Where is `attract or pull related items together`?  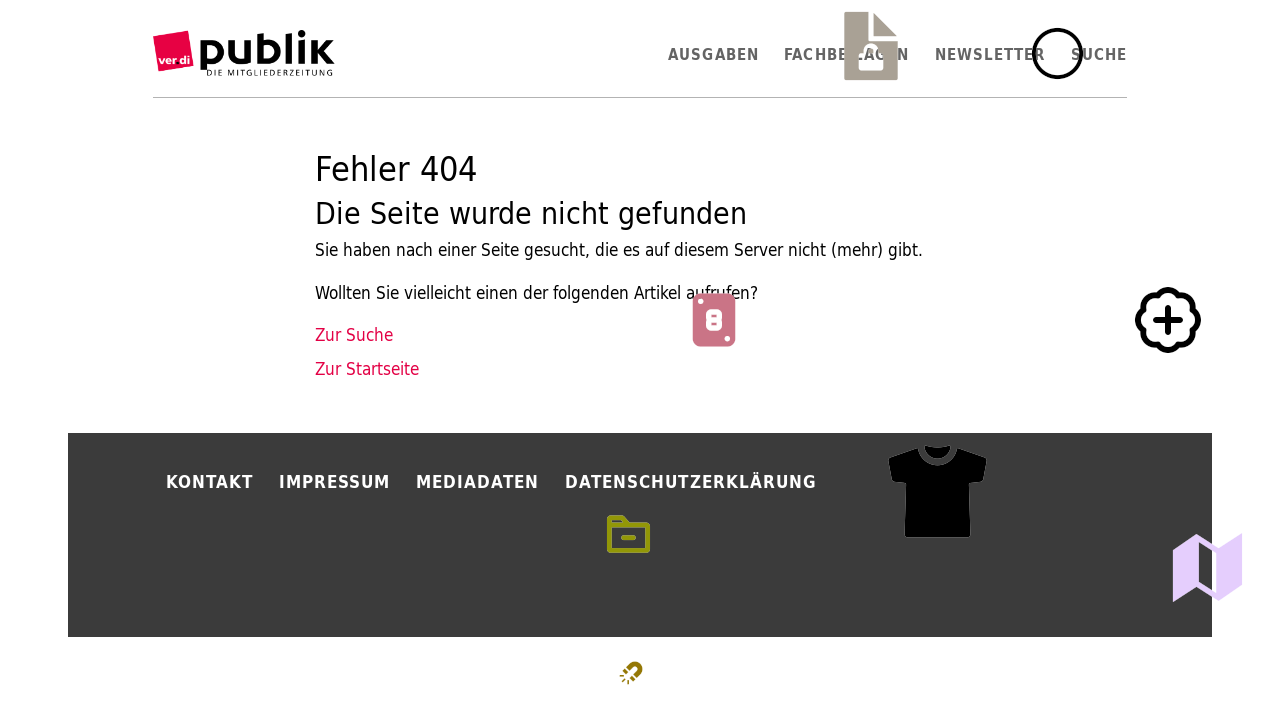 attract or pull related items together is located at coordinates (631, 672).